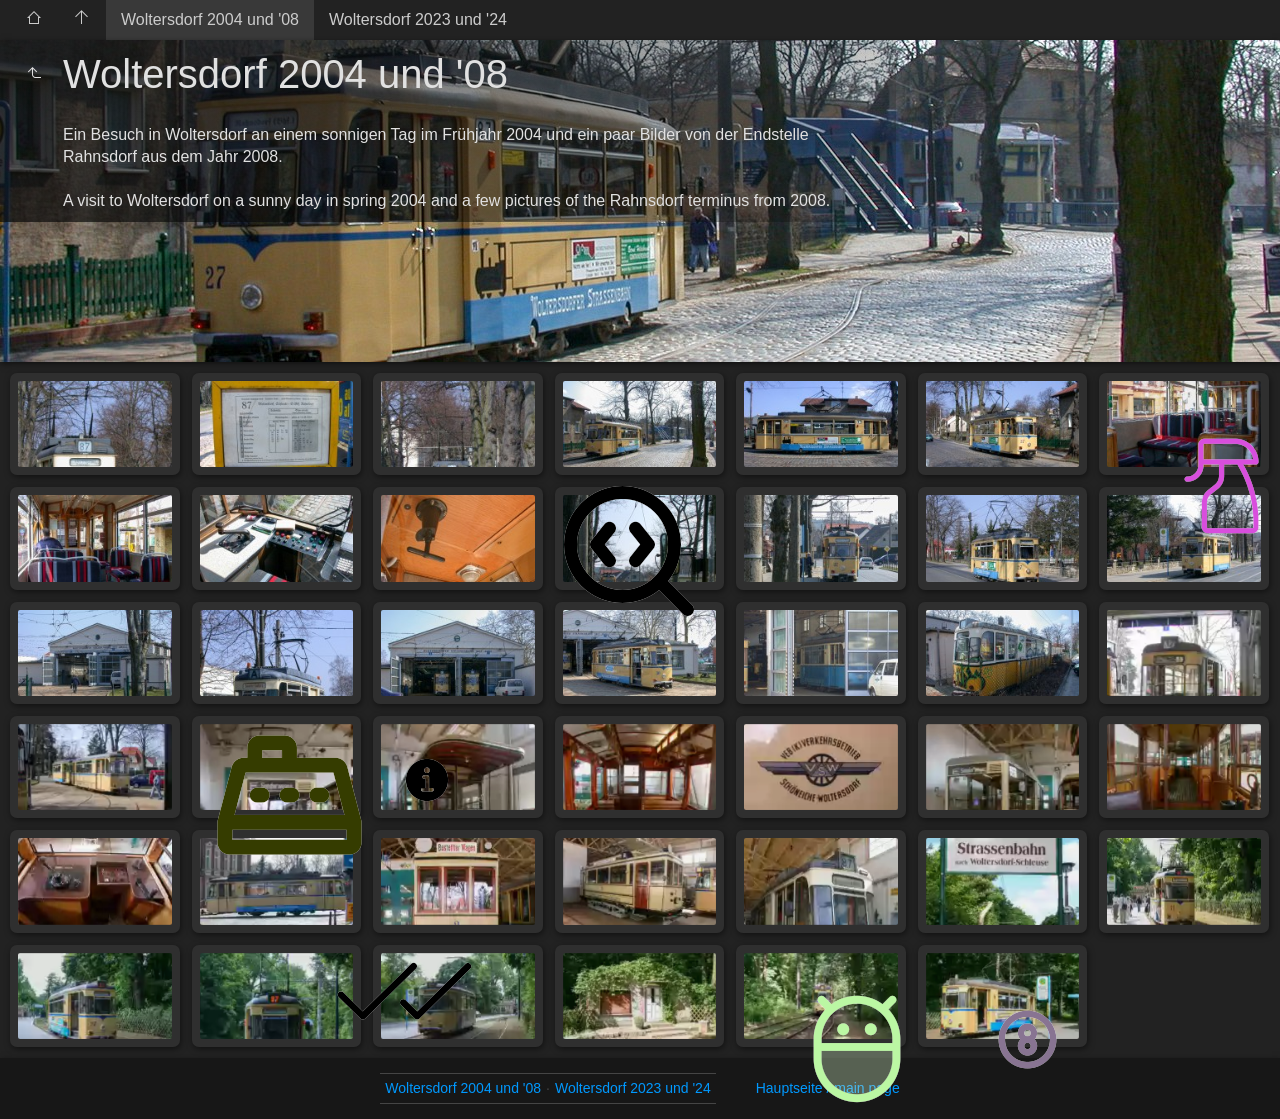  I want to click on access billiards or pool game, so click(1027, 1039).